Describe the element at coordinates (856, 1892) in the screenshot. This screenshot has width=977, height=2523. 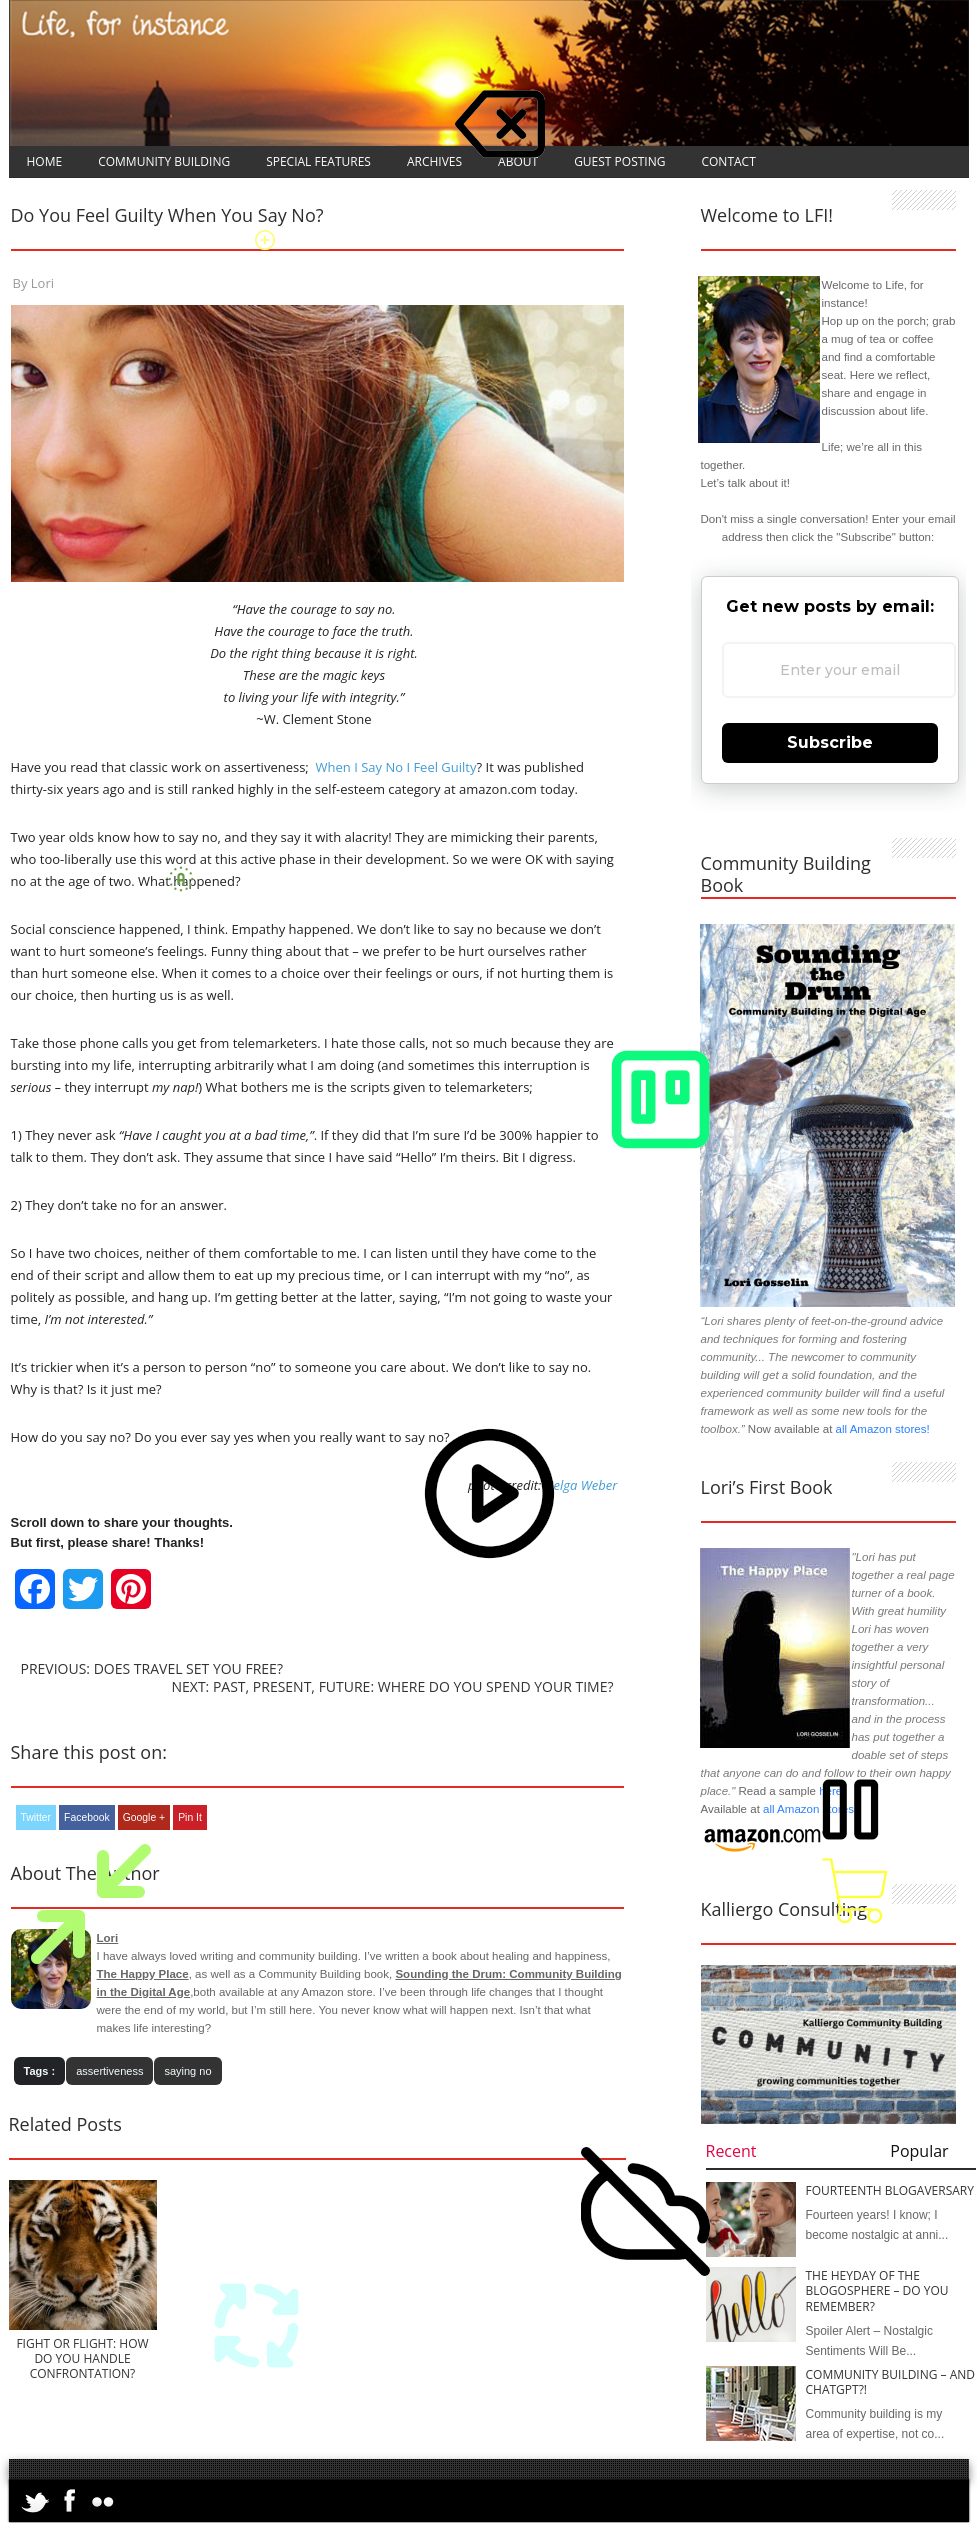
I see `view your shopping cart` at that location.